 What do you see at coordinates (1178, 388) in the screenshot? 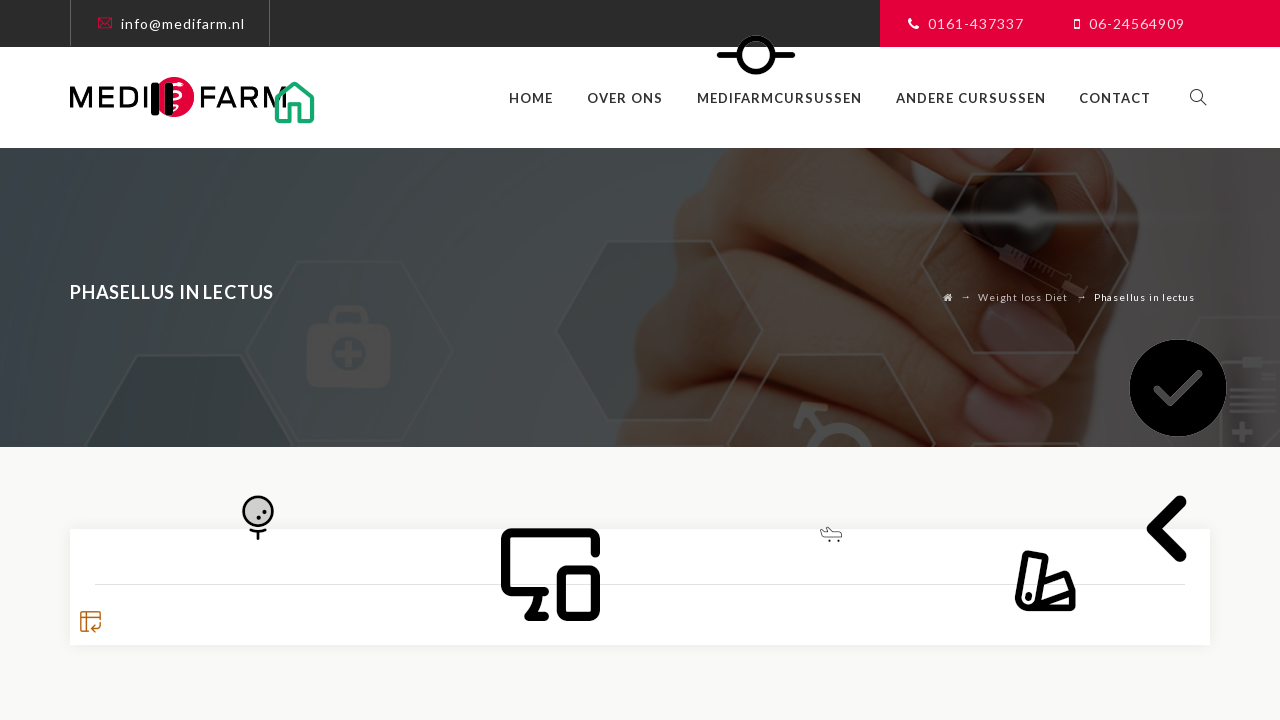
I see `indicates successful completion or confirmation` at bounding box center [1178, 388].